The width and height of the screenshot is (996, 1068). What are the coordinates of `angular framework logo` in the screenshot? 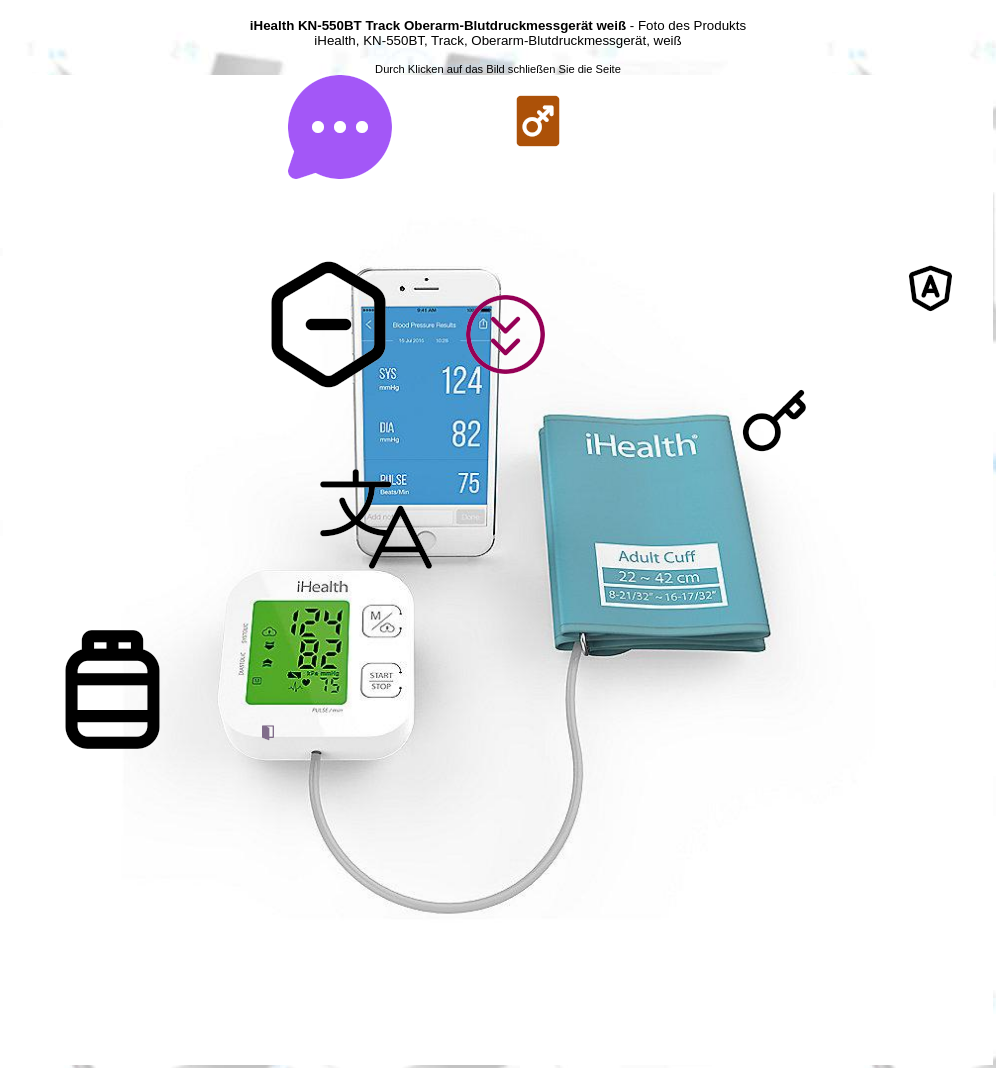 It's located at (930, 288).